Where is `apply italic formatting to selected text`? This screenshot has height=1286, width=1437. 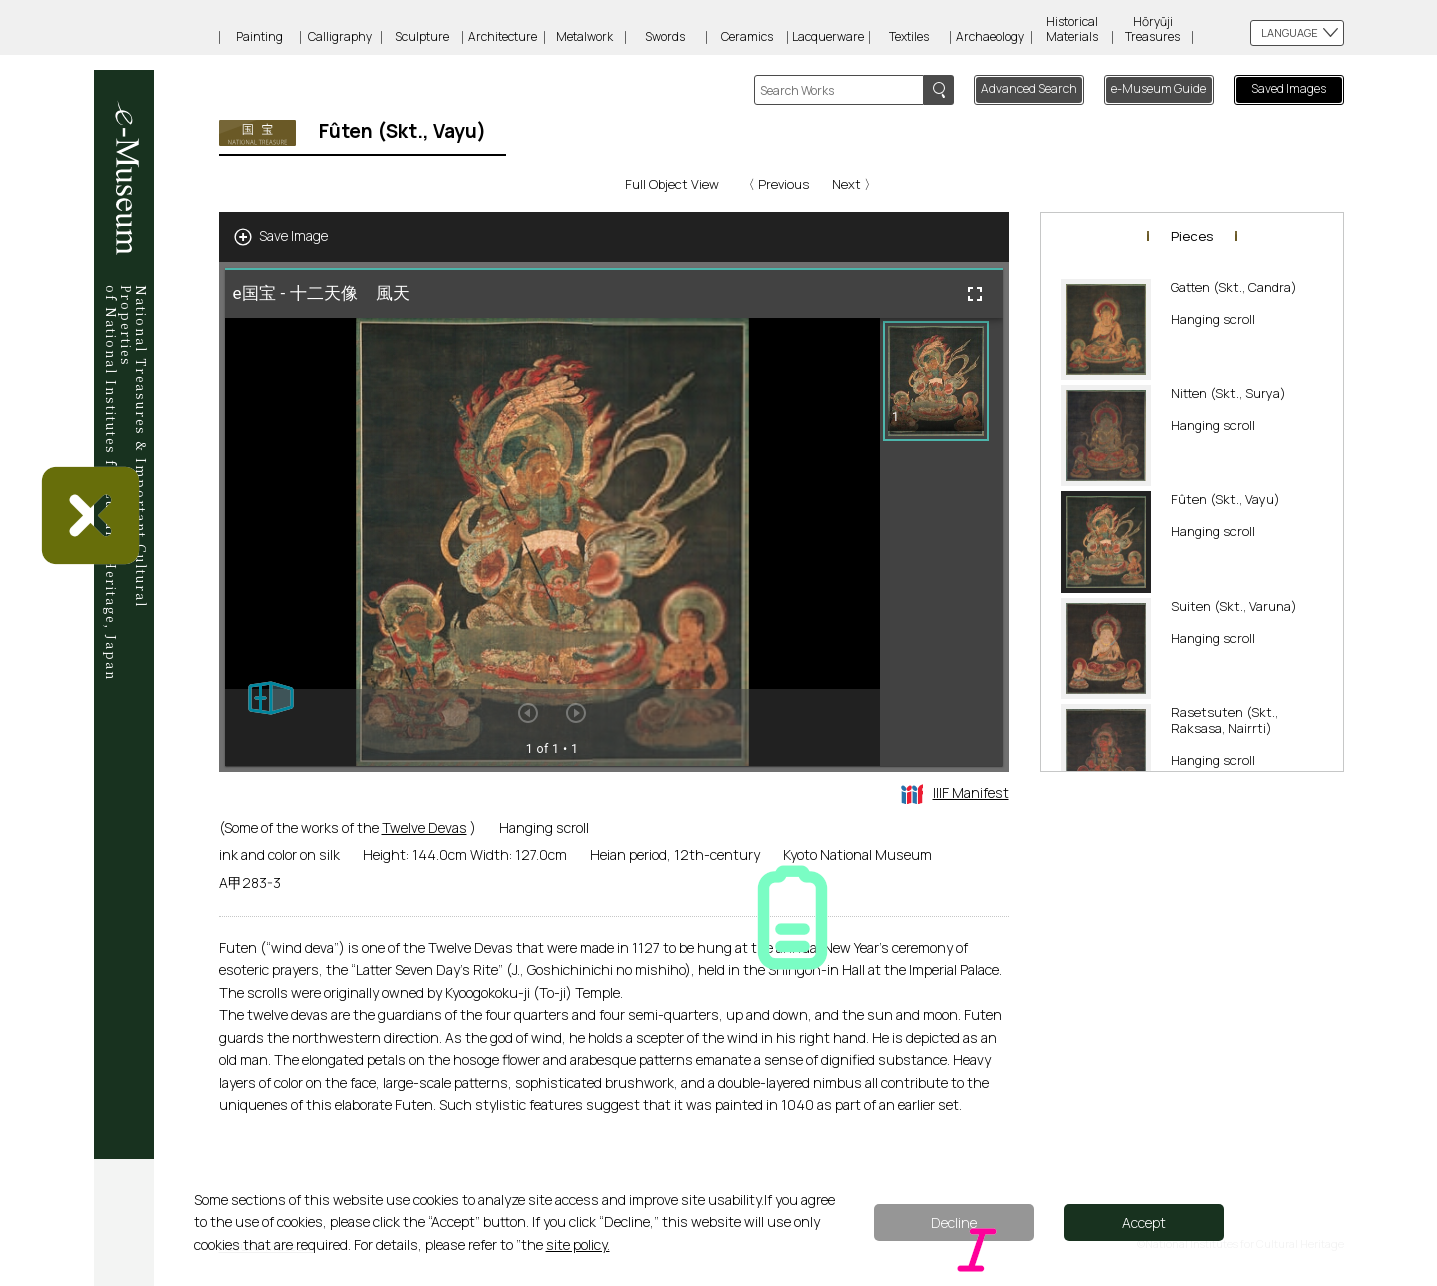
apply italic formatting to selected text is located at coordinates (977, 1250).